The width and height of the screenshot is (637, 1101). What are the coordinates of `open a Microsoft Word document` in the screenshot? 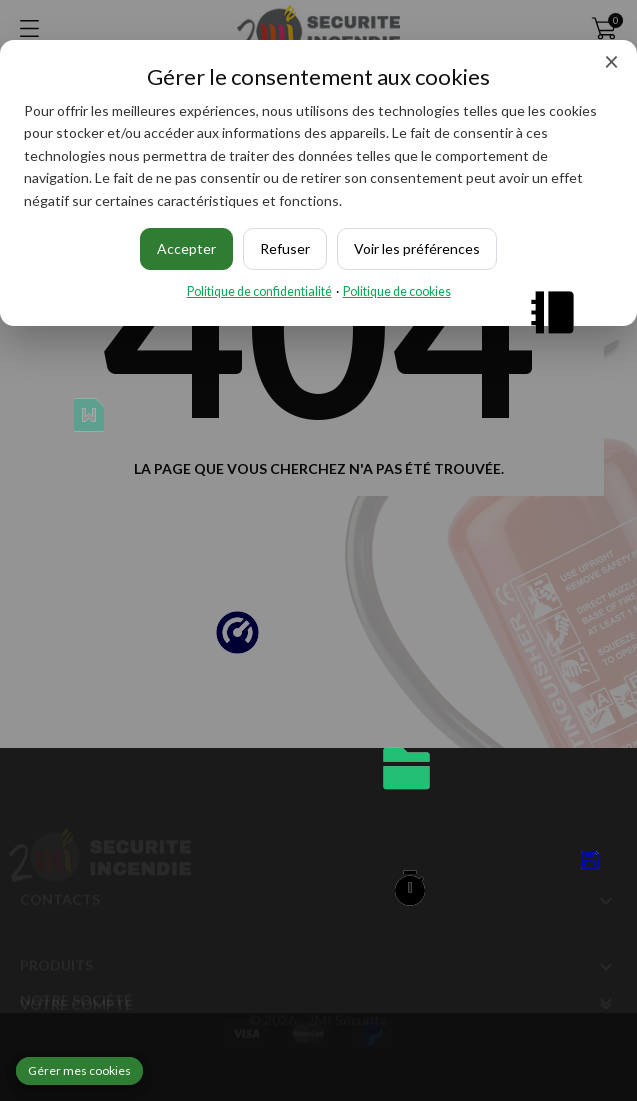 It's located at (89, 415).